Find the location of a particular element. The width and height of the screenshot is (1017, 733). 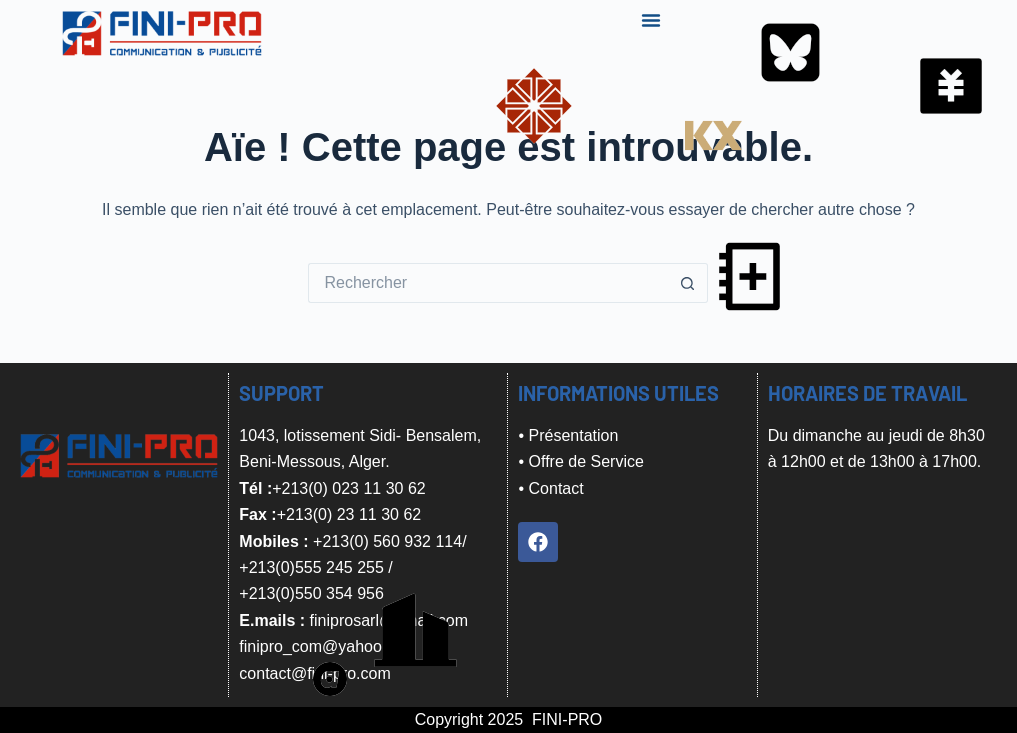

open the AirAsia app is located at coordinates (330, 679).